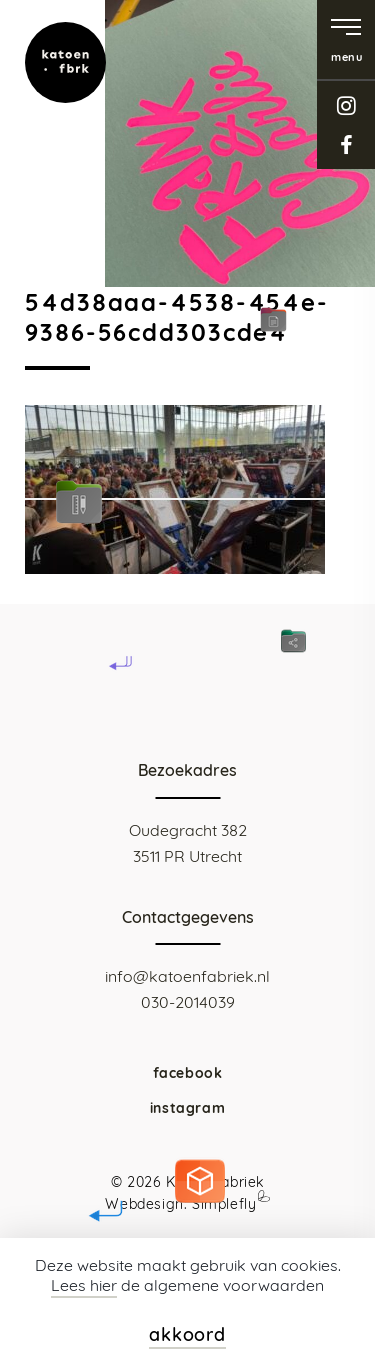  I want to click on reply to all recipients of an email, so click(120, 663).